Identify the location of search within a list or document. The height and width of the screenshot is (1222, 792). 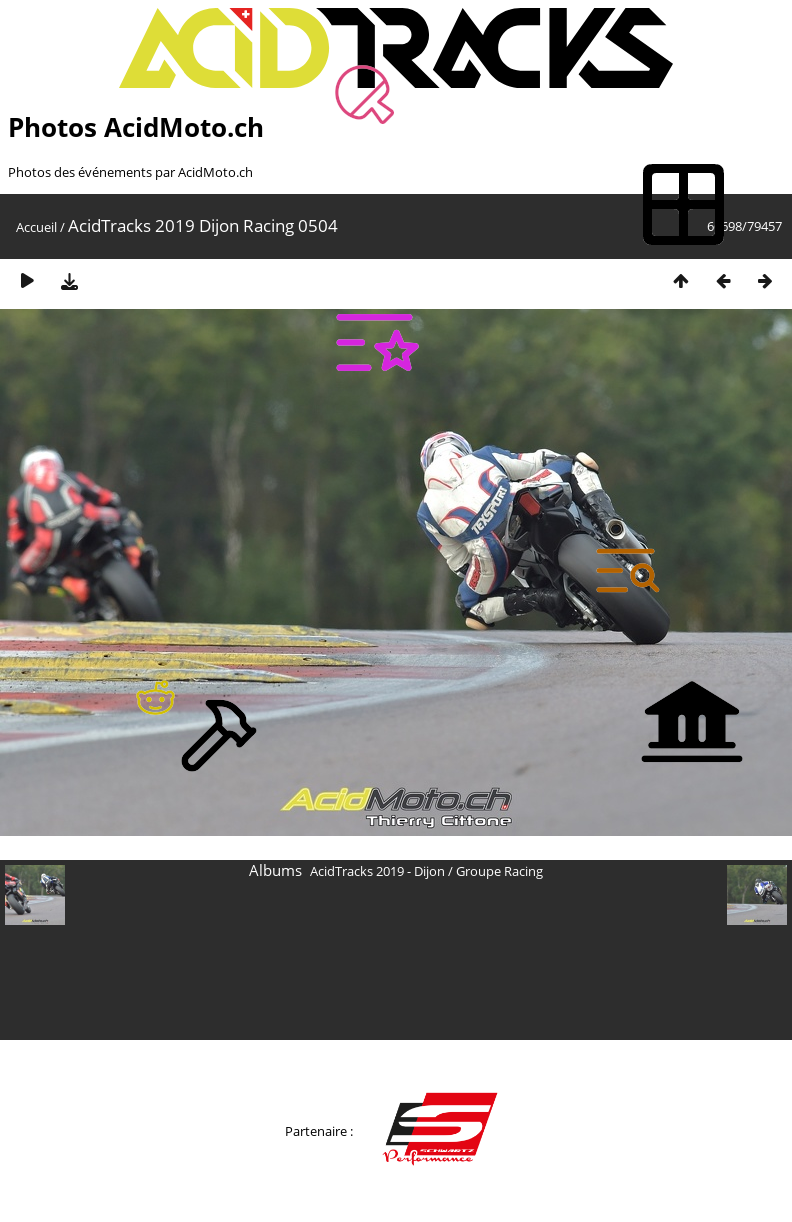
(625, 570).